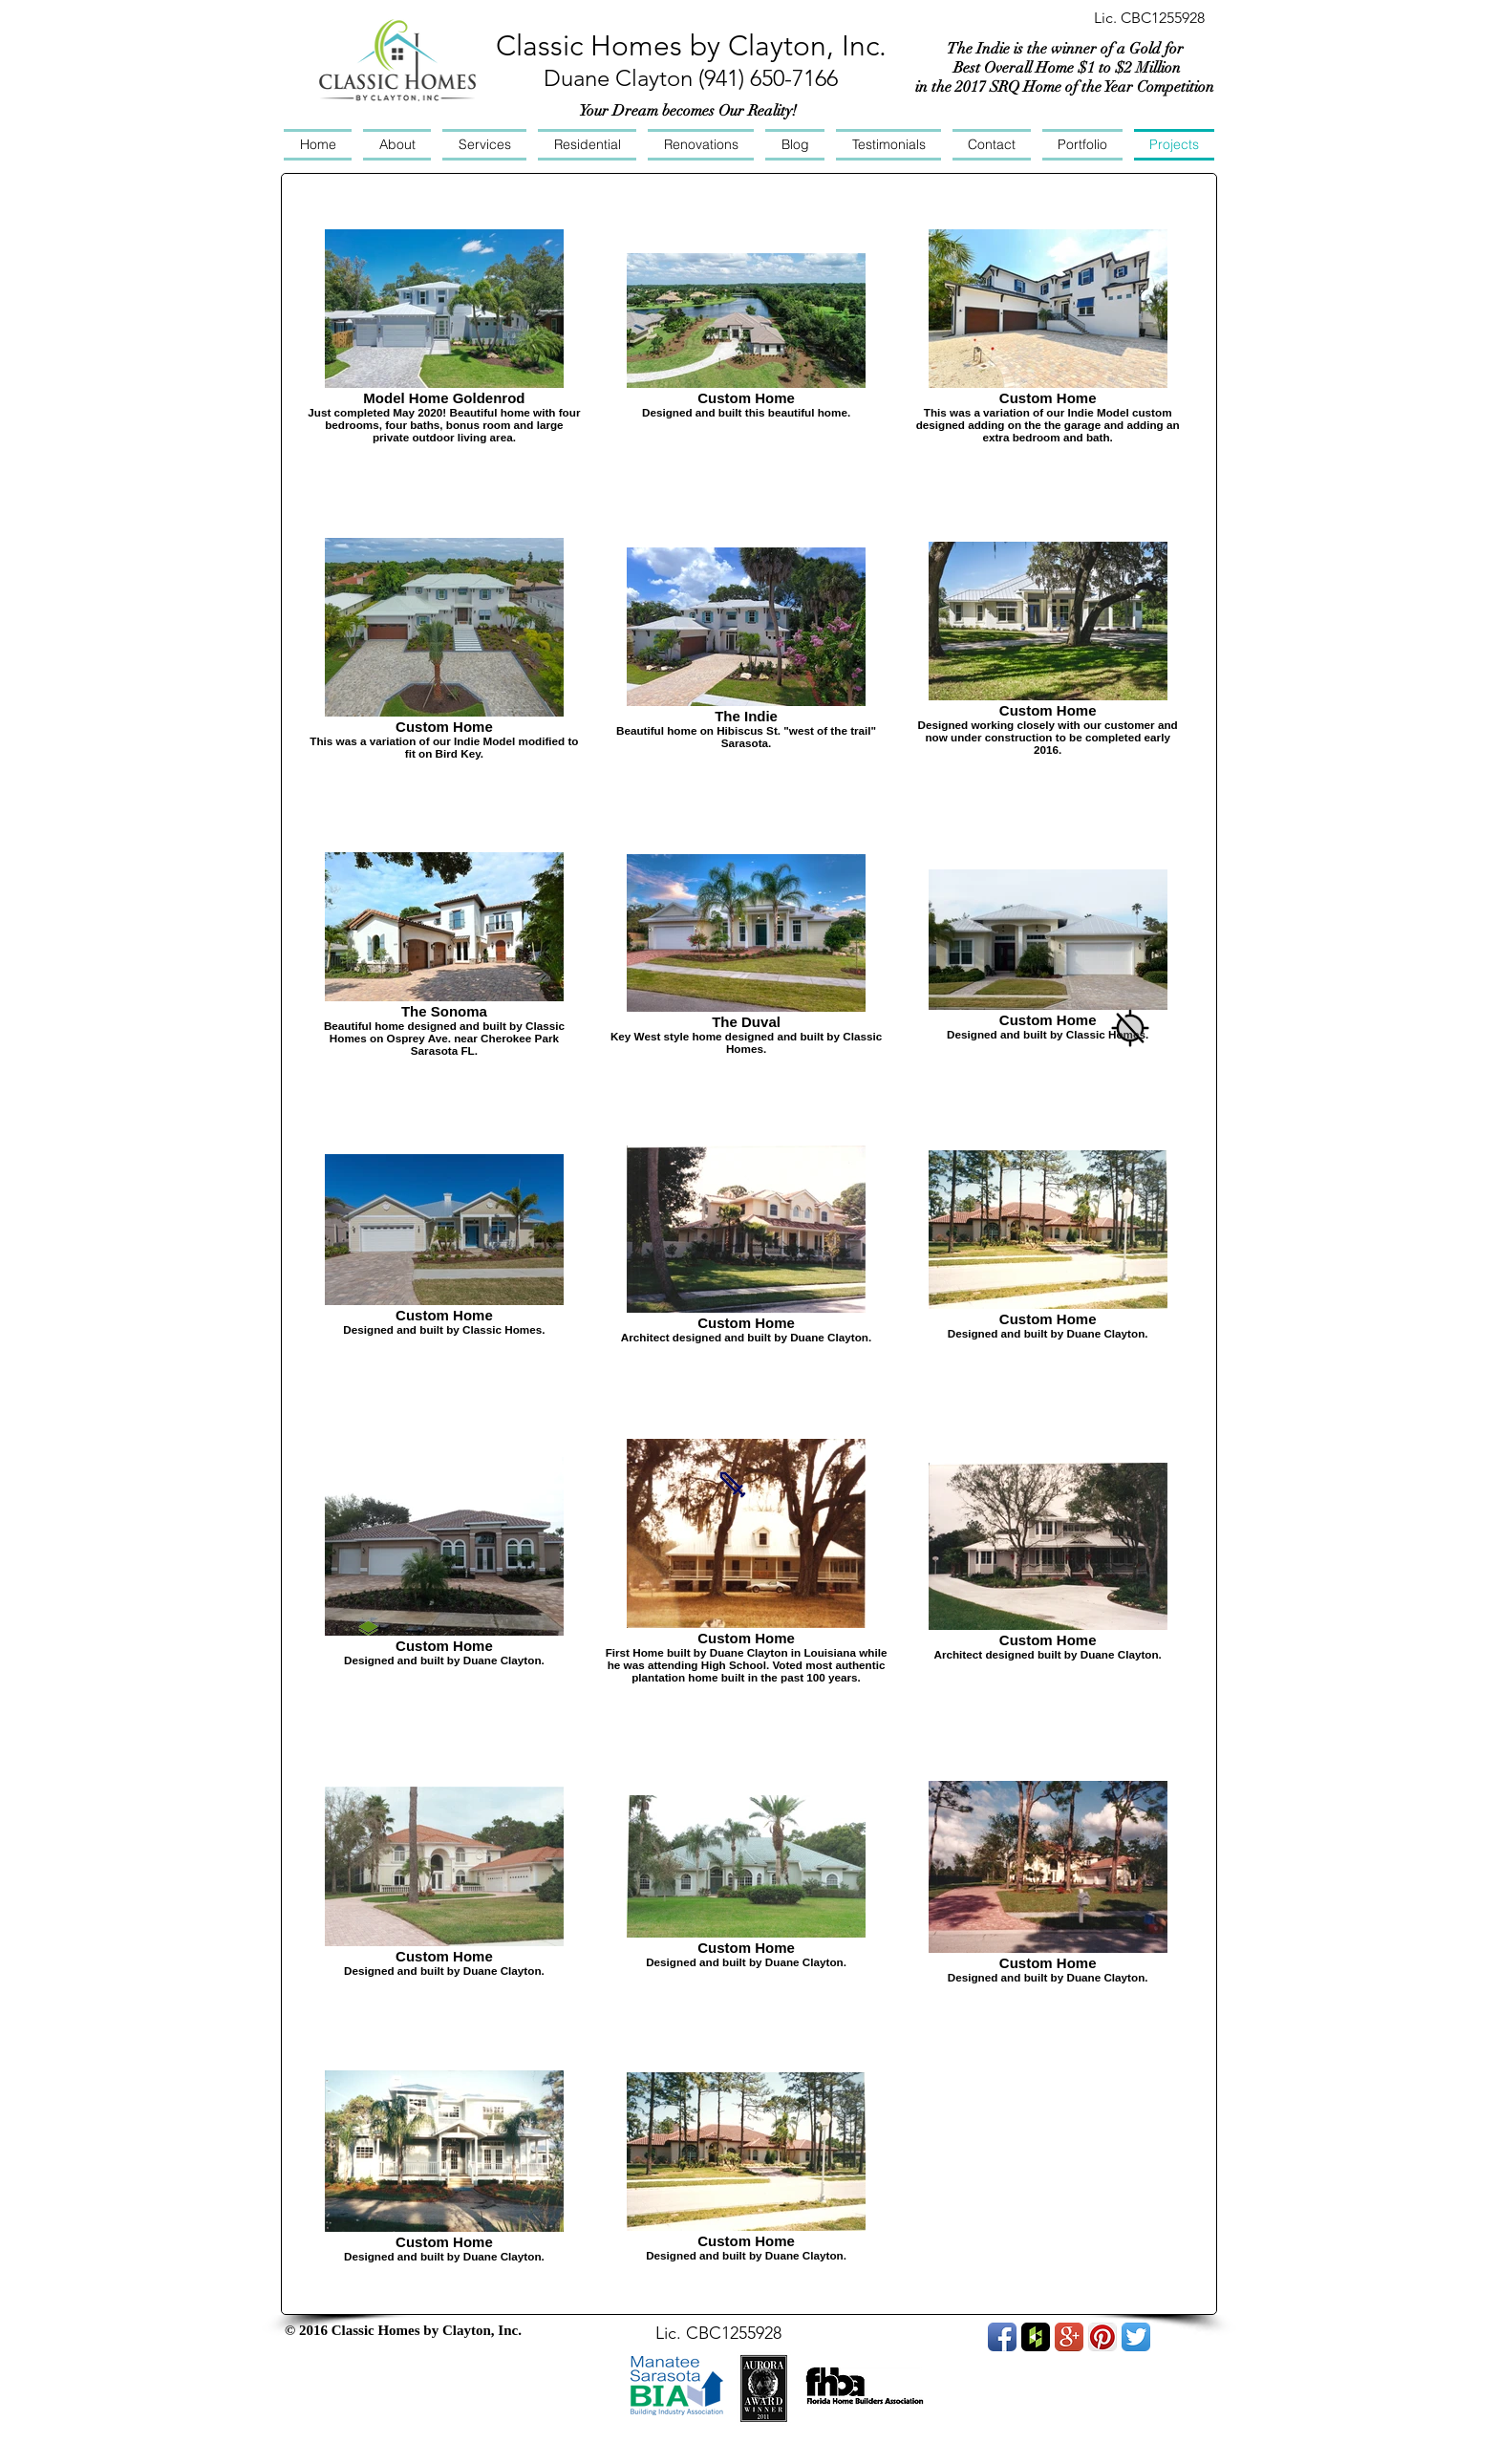 This screenshot has width=1498, height=2464. I want to click on location services disabled, so click(1130, 1028).